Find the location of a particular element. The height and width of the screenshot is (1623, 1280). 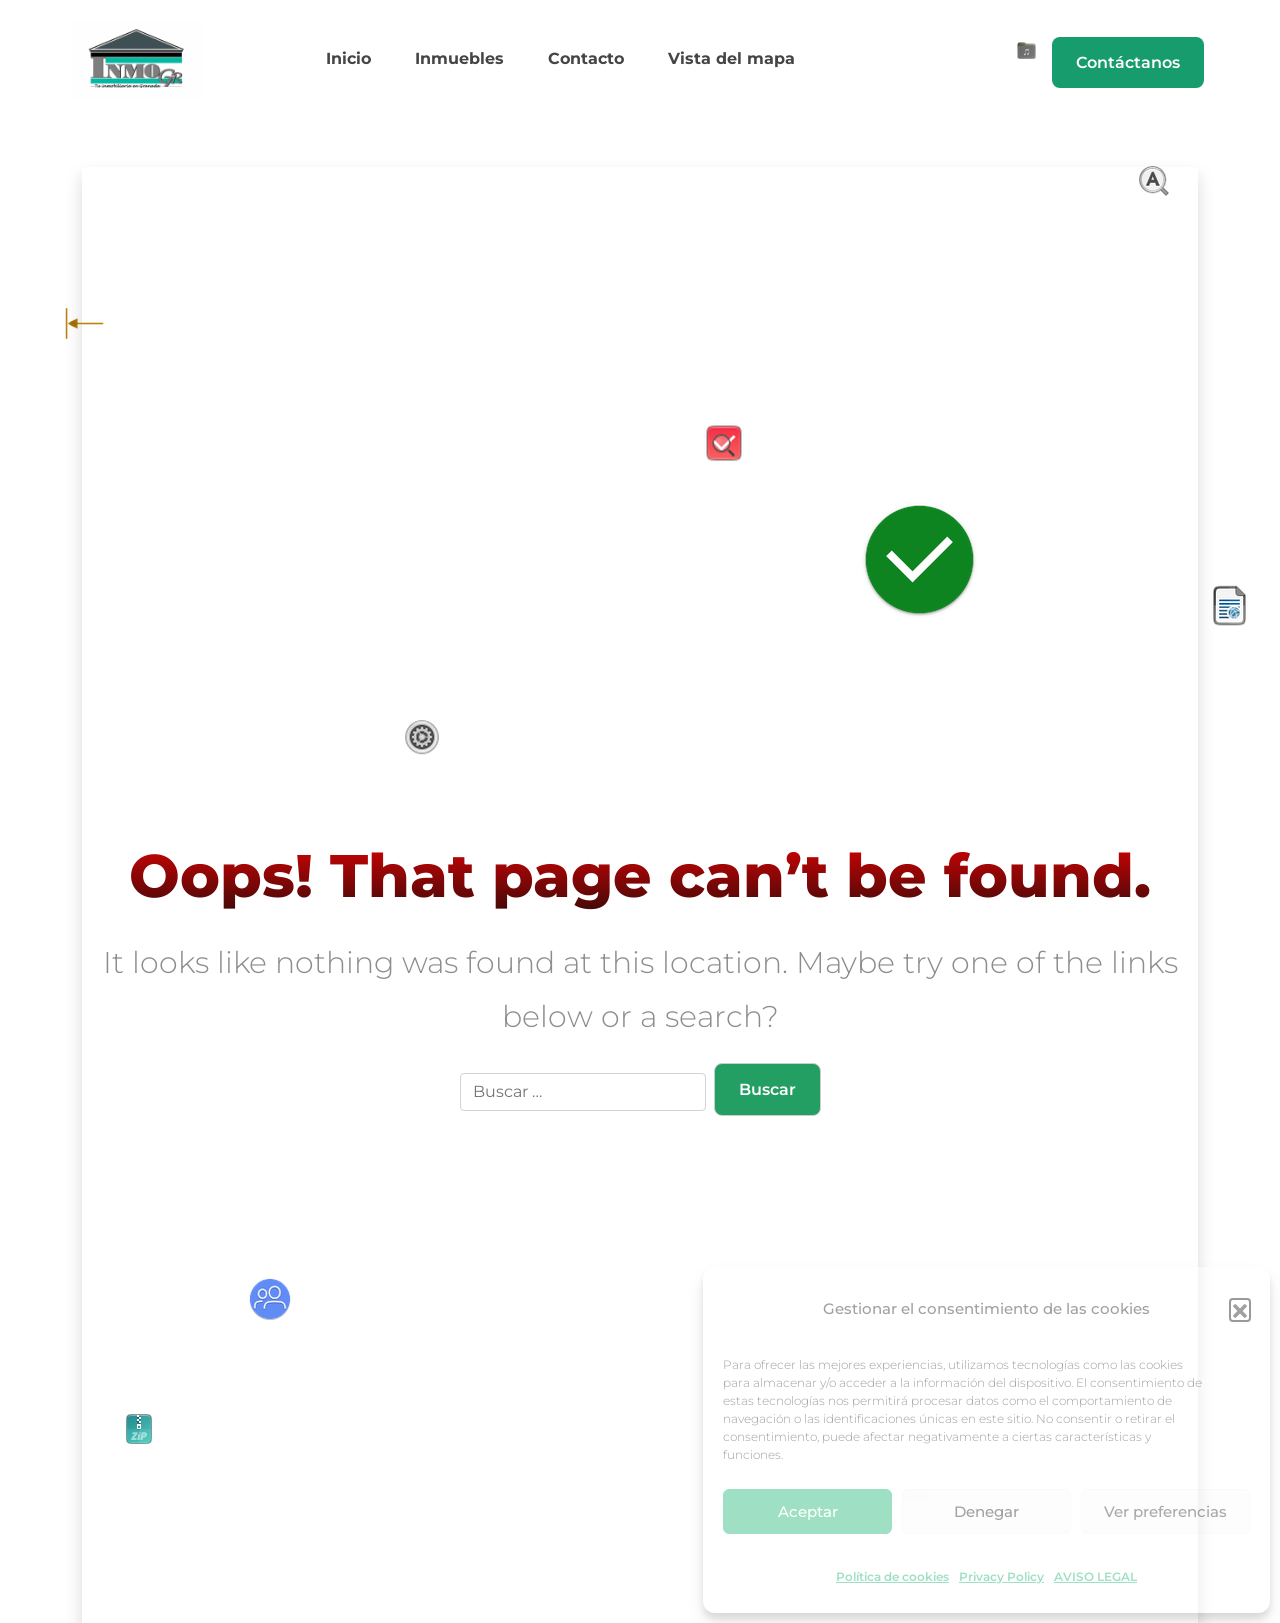

open settings or preferences is located at coordinates (422, 737).